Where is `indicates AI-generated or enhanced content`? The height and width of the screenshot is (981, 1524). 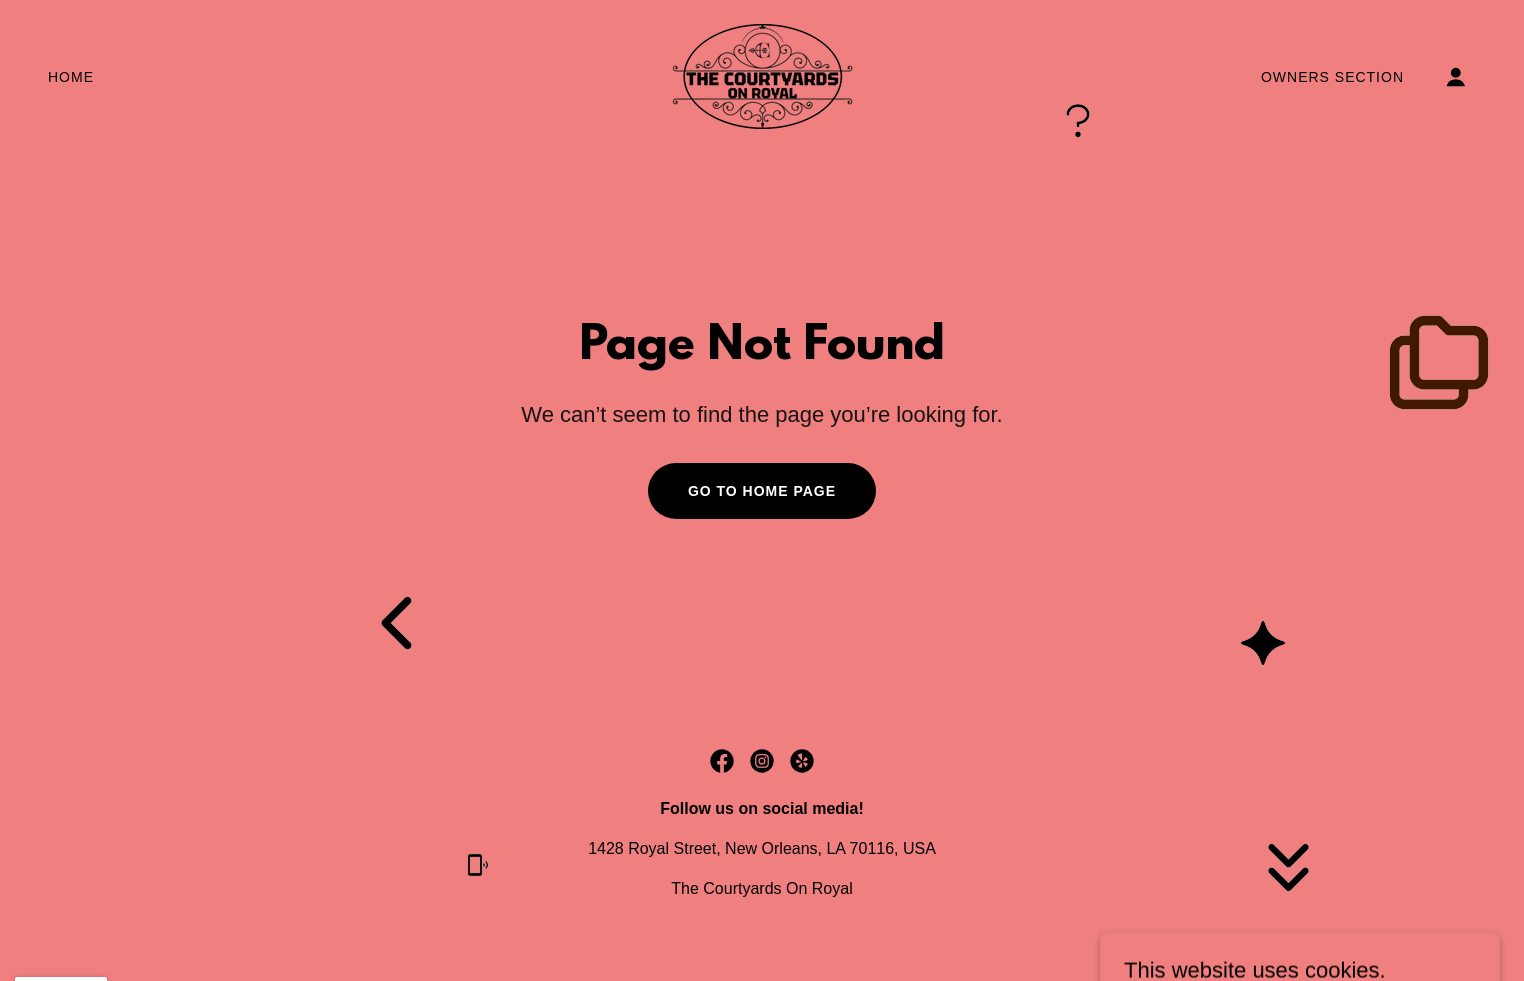 indicates AI-generated or enhanced content is located at coordinates (1263, 643).